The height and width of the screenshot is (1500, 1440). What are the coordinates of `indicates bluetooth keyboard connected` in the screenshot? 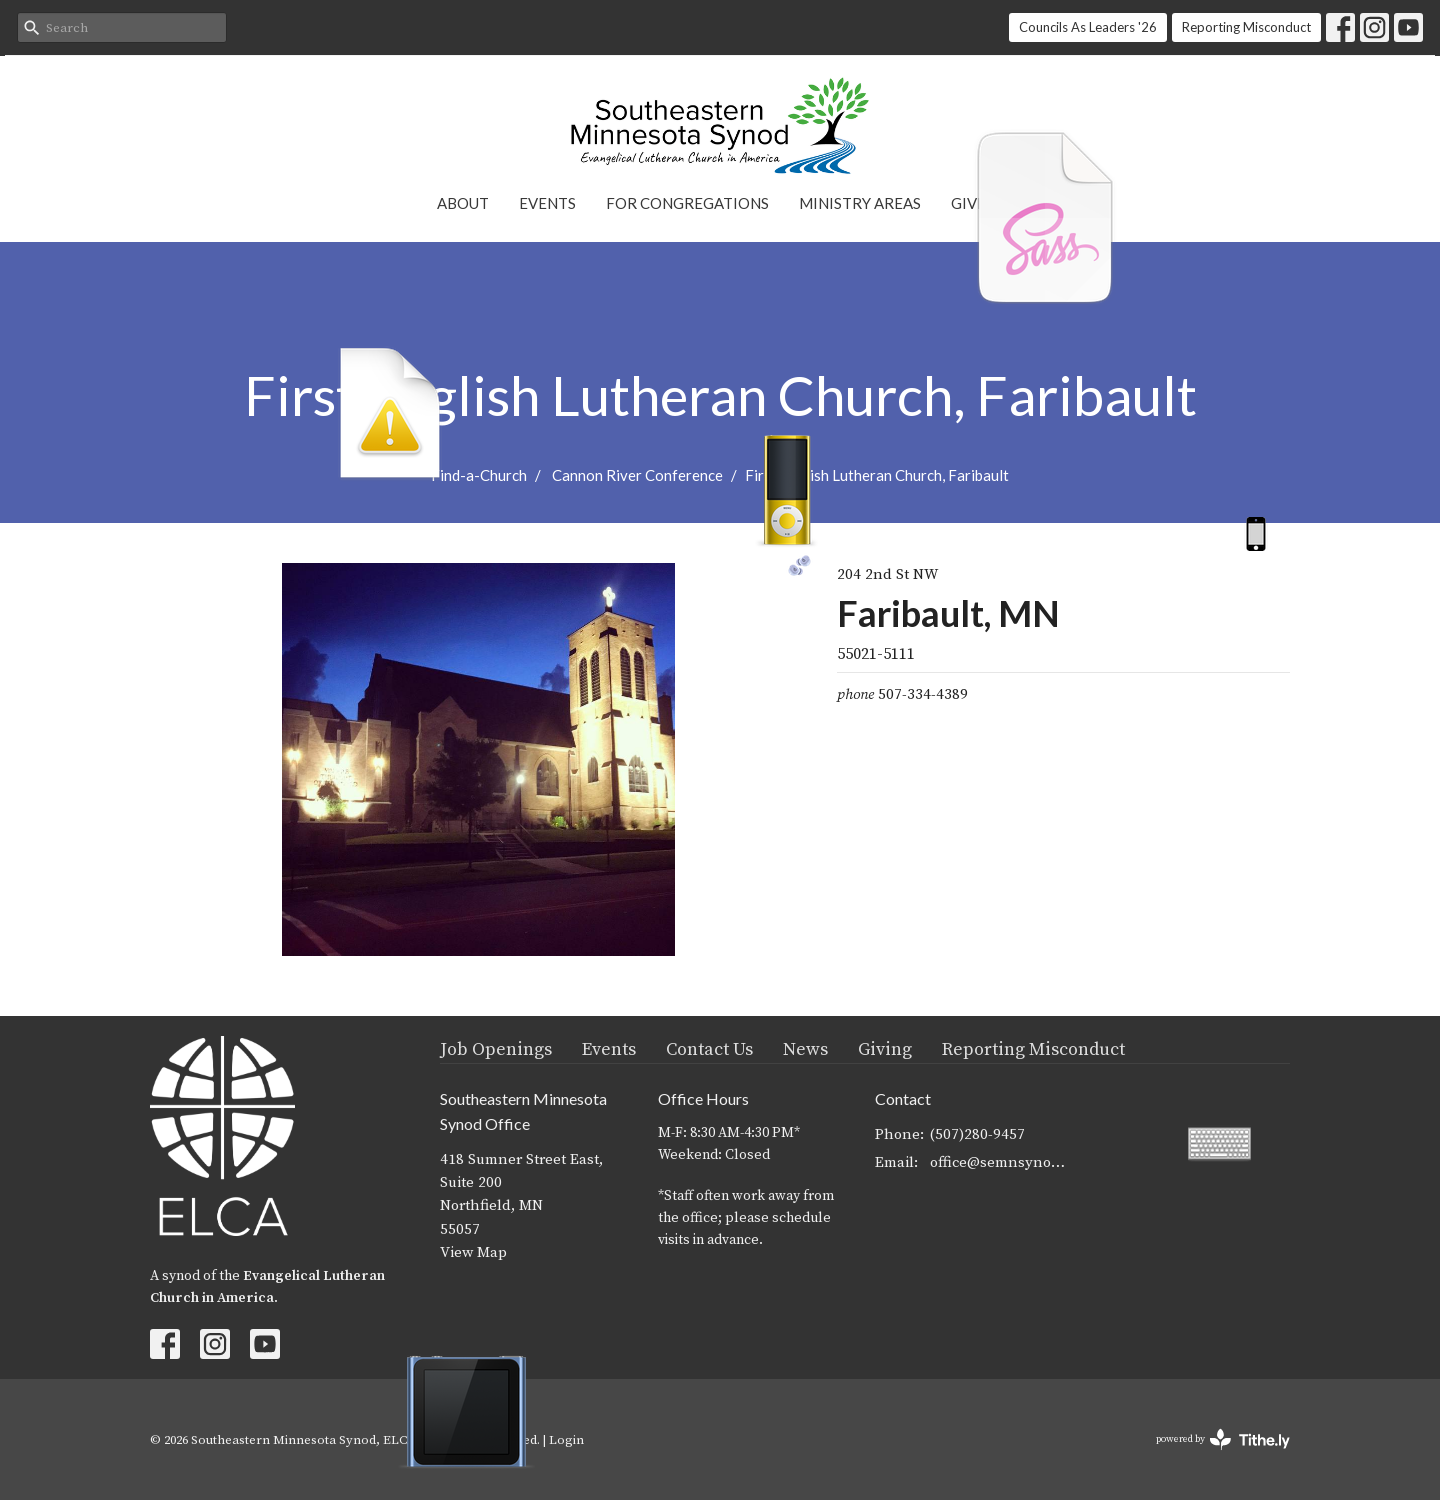 It's located at (1219, 1143).